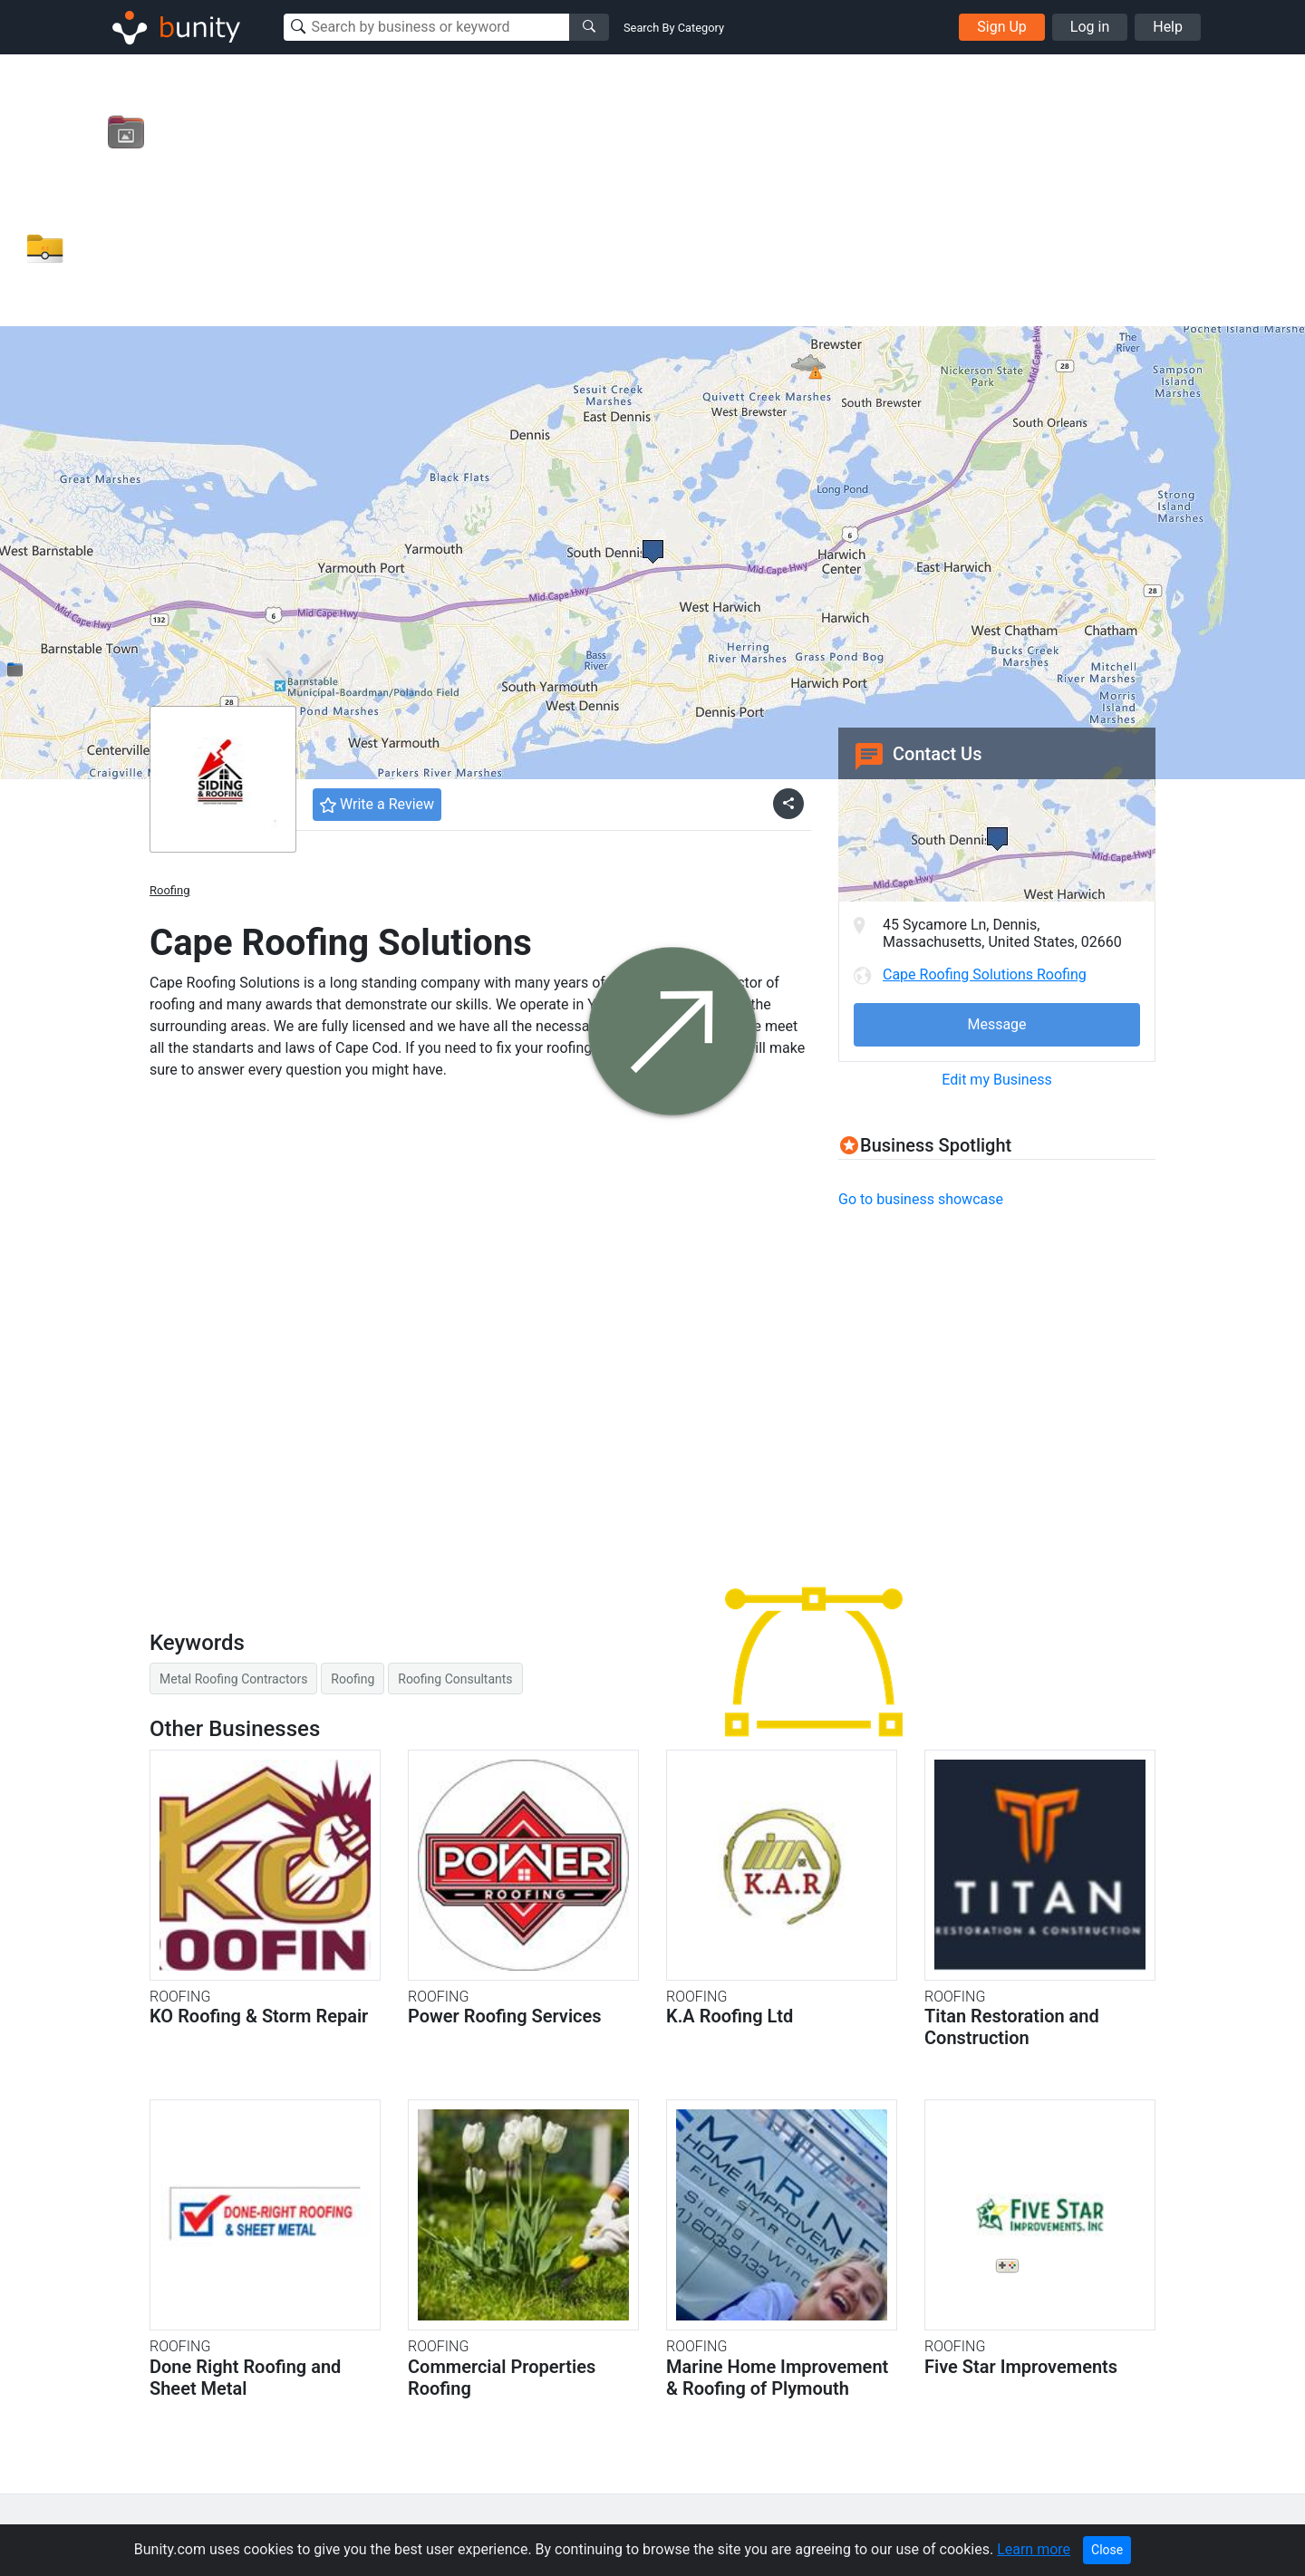 Image resolution: width=1305 pixels, height=2576 pixels. I want to click on access shape library in iMovie, so click(814, 1662).